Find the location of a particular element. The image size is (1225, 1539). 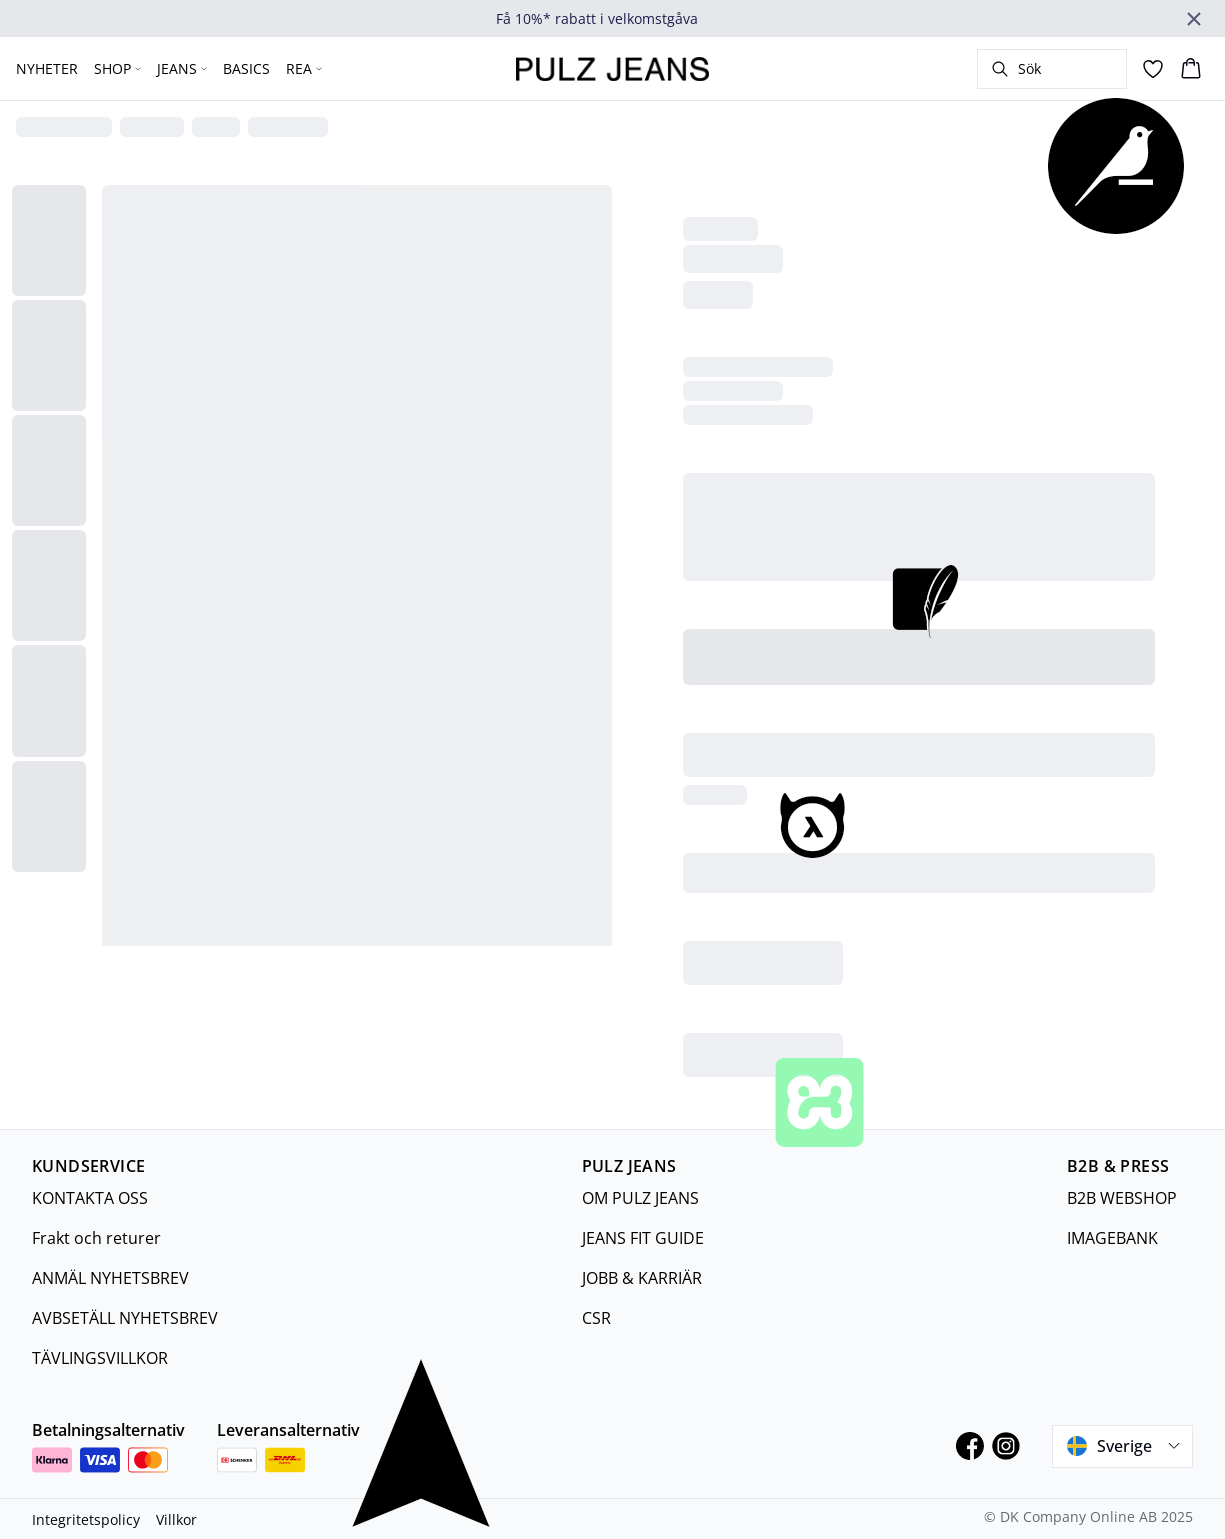

open Dataiku application is located at coordinates (1116, 166).